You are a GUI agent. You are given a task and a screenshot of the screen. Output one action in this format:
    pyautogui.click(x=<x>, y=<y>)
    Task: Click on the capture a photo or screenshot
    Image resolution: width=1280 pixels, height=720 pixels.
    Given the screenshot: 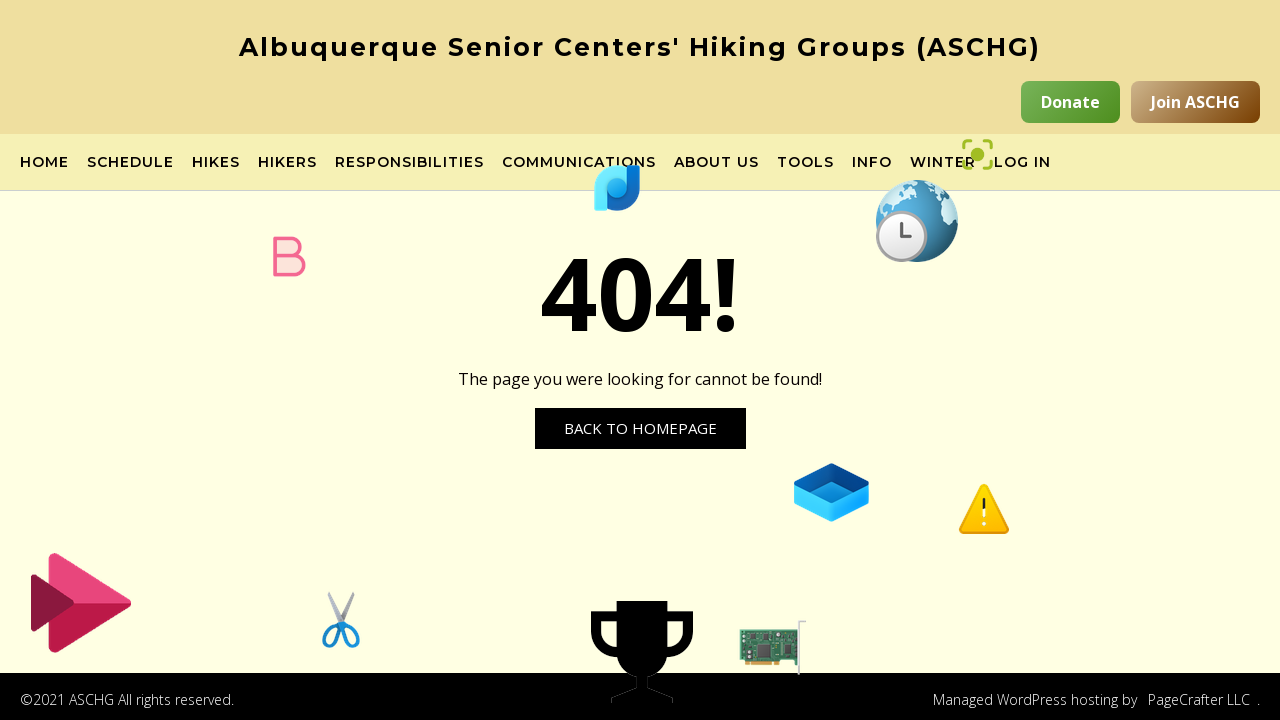 What is the action you would take?
    pyautogui.click(x=977, y=154)
    